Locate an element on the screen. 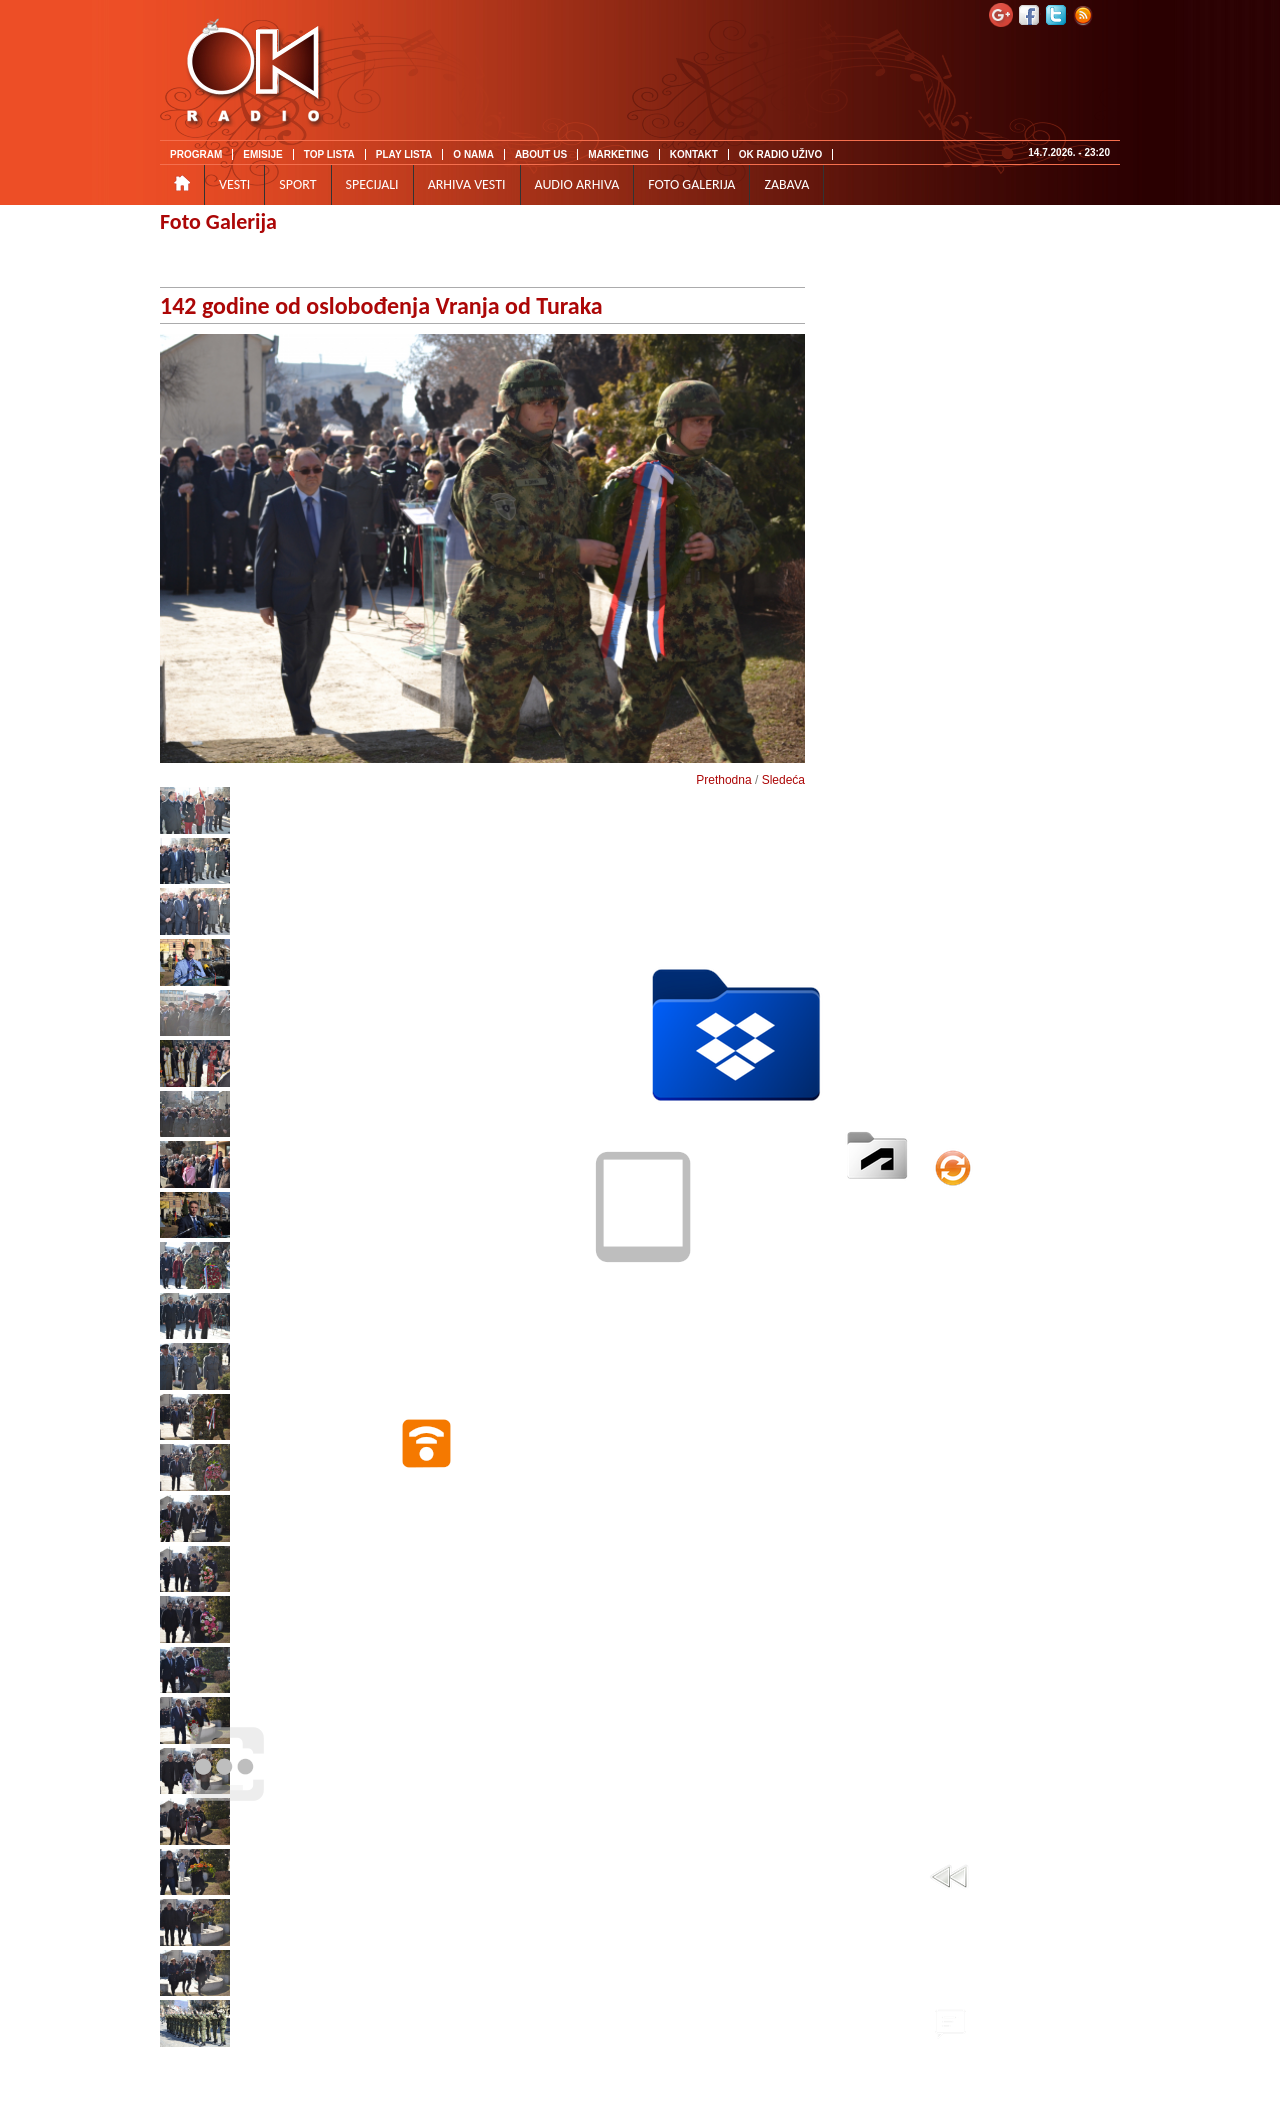  configure mouse and tablet settings is located at coordinates (210, 26).